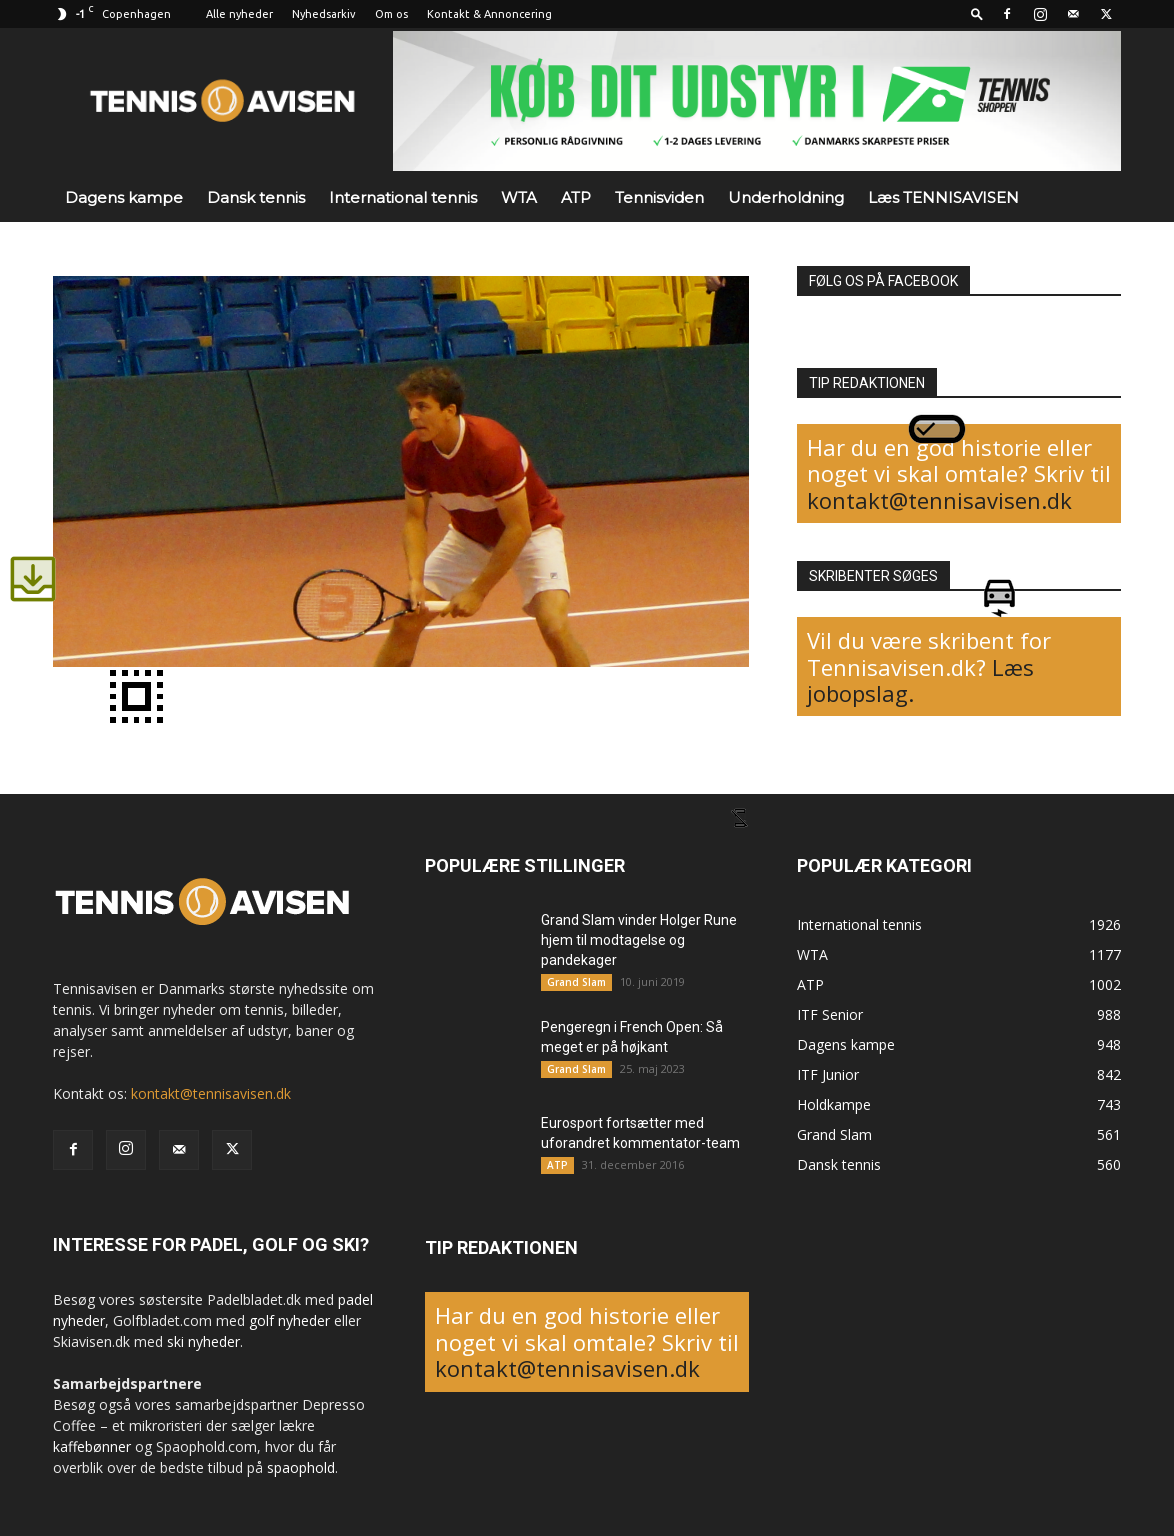 The width and height of the screenshot is (1174, 1536). Describe the element at coordinates (937, 429) in the screenshot. I see `edit or modify location attributes` at that location.